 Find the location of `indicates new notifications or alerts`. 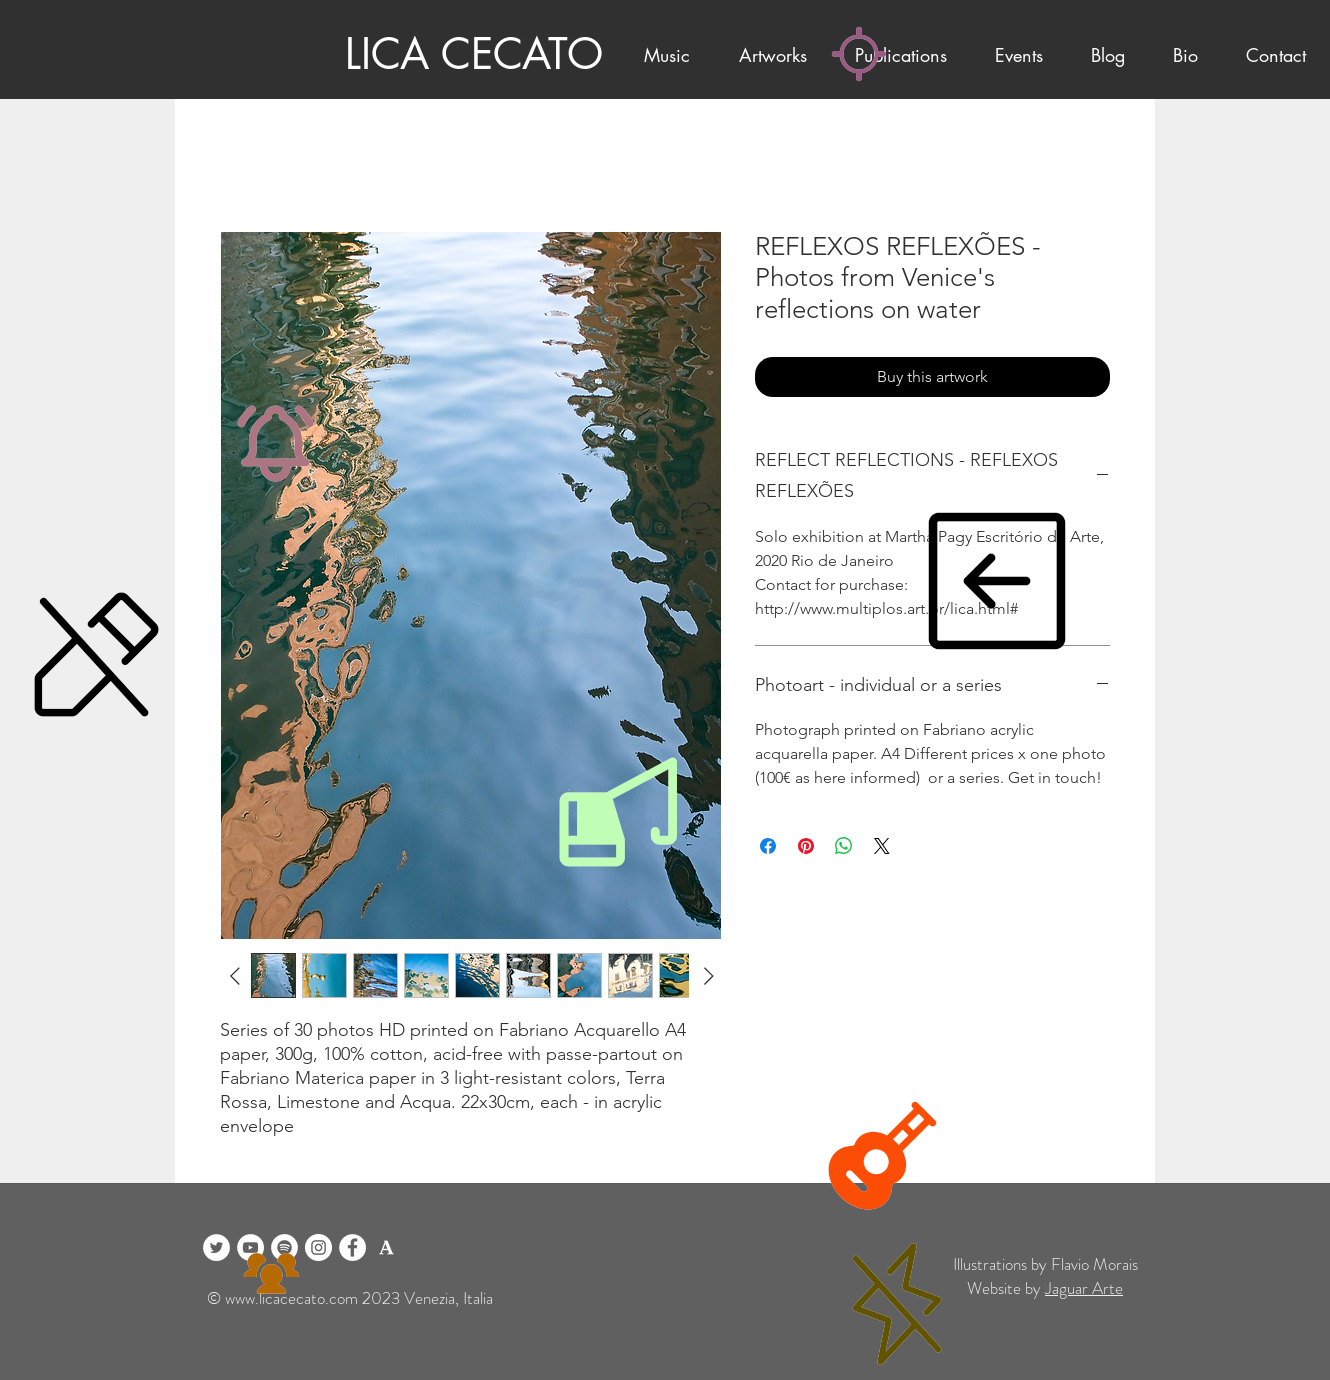

indicates new notifications or alerts is located at coordinates (275, 443).